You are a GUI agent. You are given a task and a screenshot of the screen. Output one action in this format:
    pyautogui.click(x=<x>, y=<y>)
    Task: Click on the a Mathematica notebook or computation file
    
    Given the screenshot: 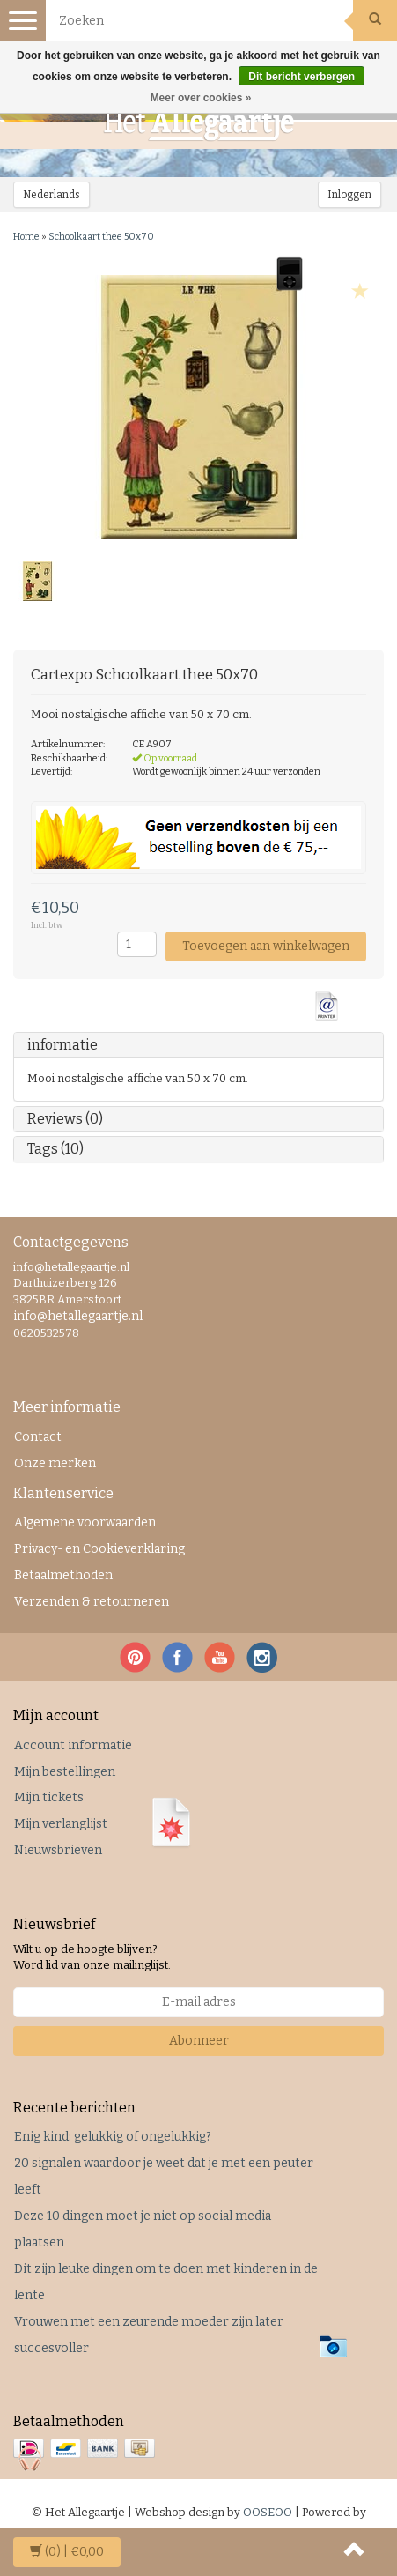 What is the action you would take?
    pyautogui.click(x=171, y=1823)
    